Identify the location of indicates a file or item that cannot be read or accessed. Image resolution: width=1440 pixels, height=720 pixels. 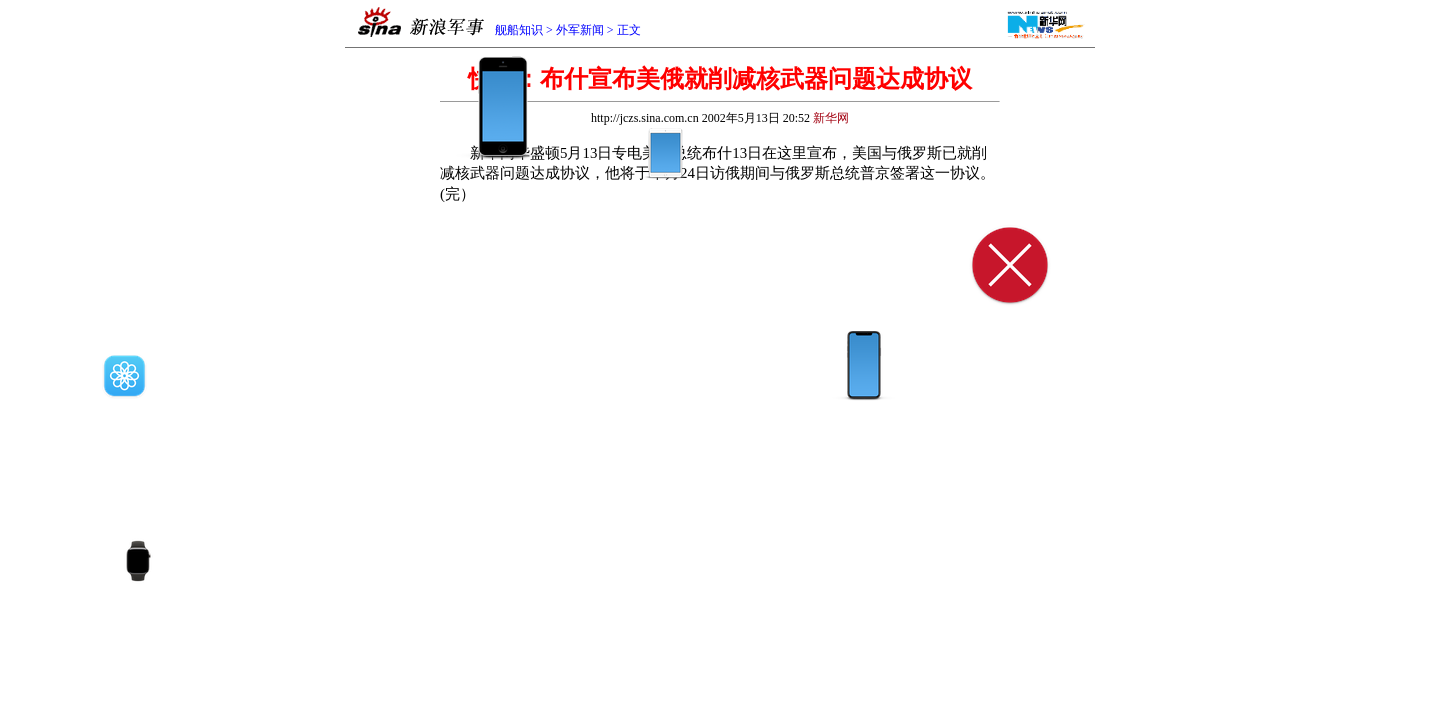
(1010, 265).